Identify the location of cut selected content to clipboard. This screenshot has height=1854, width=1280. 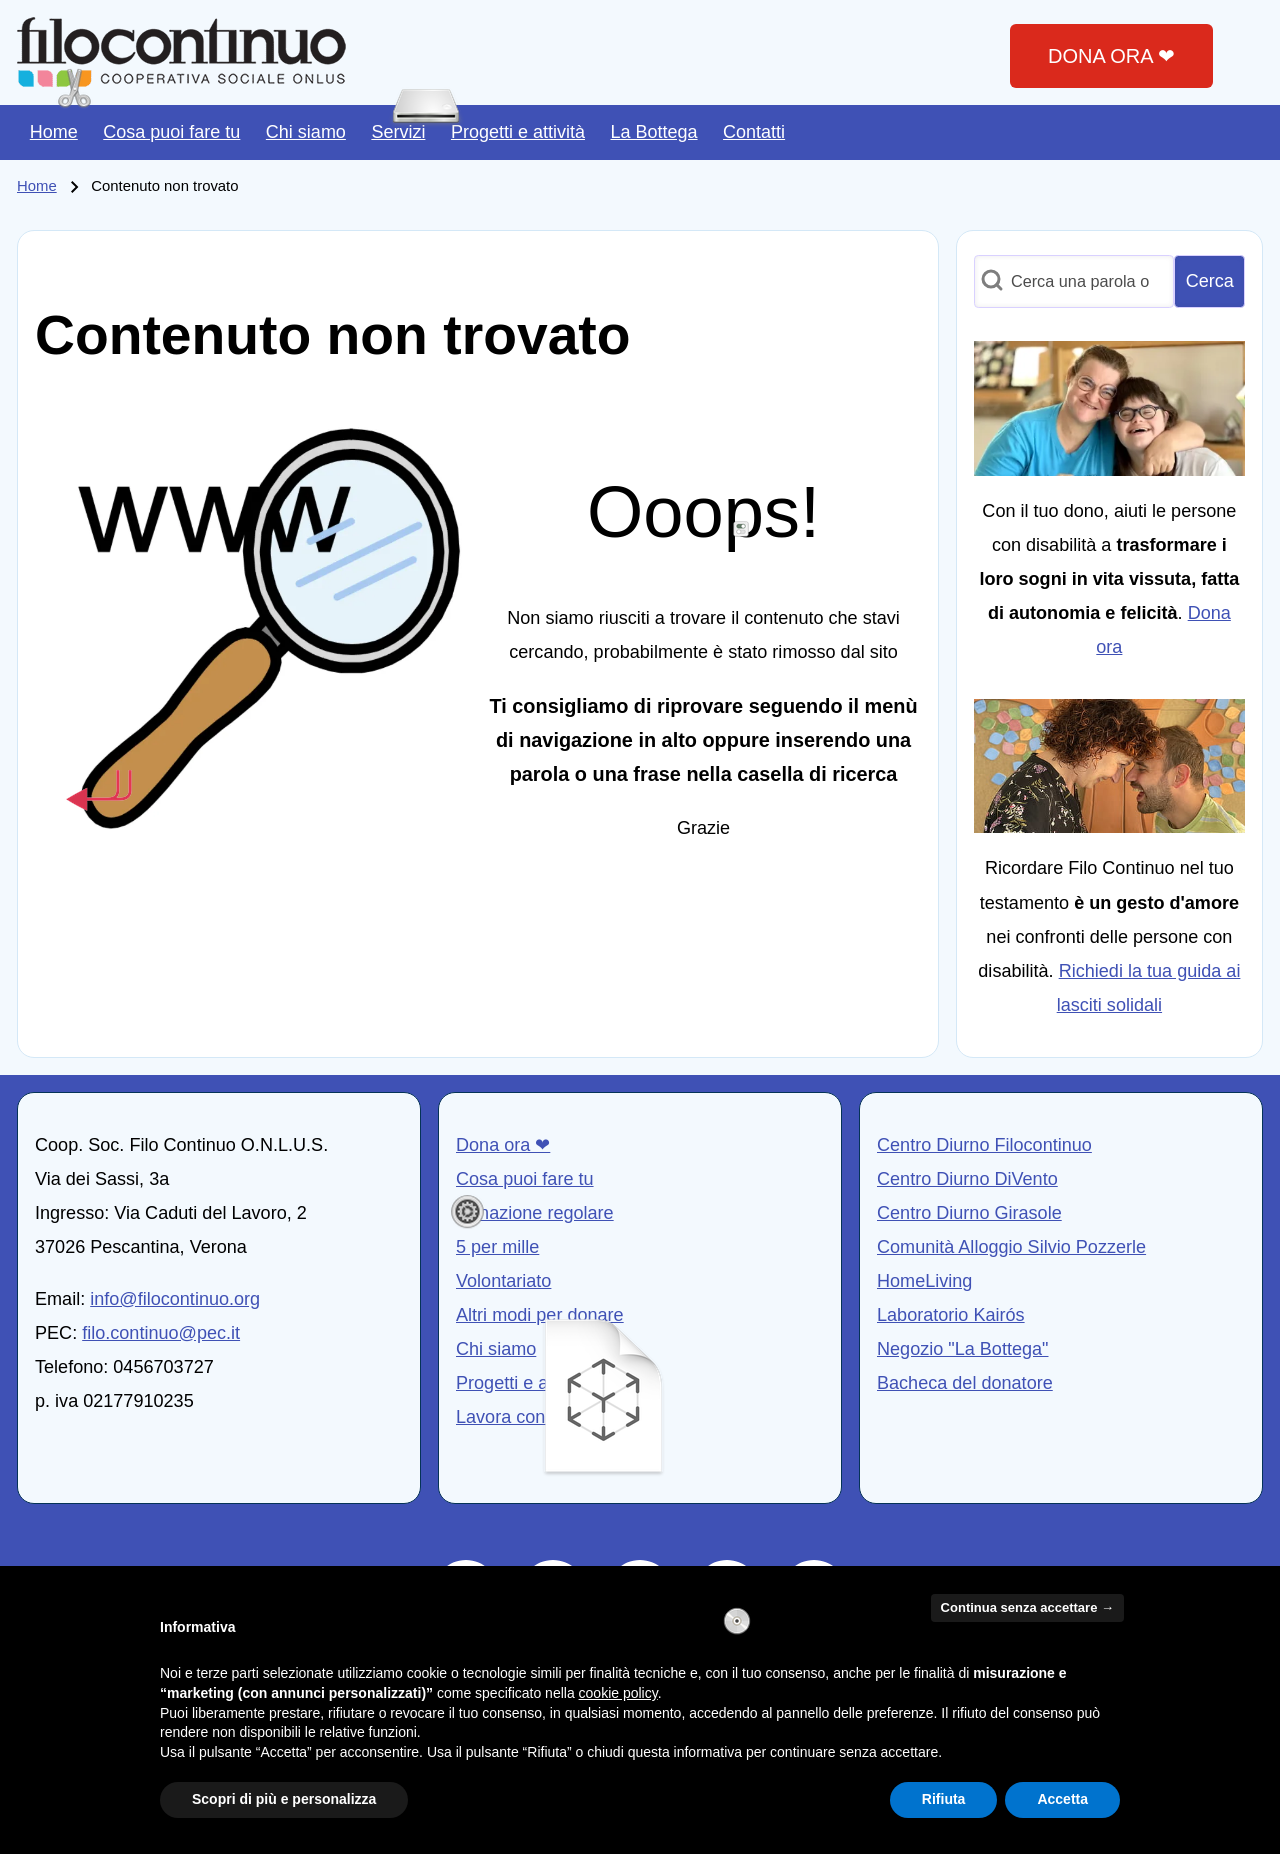
(74, 88).